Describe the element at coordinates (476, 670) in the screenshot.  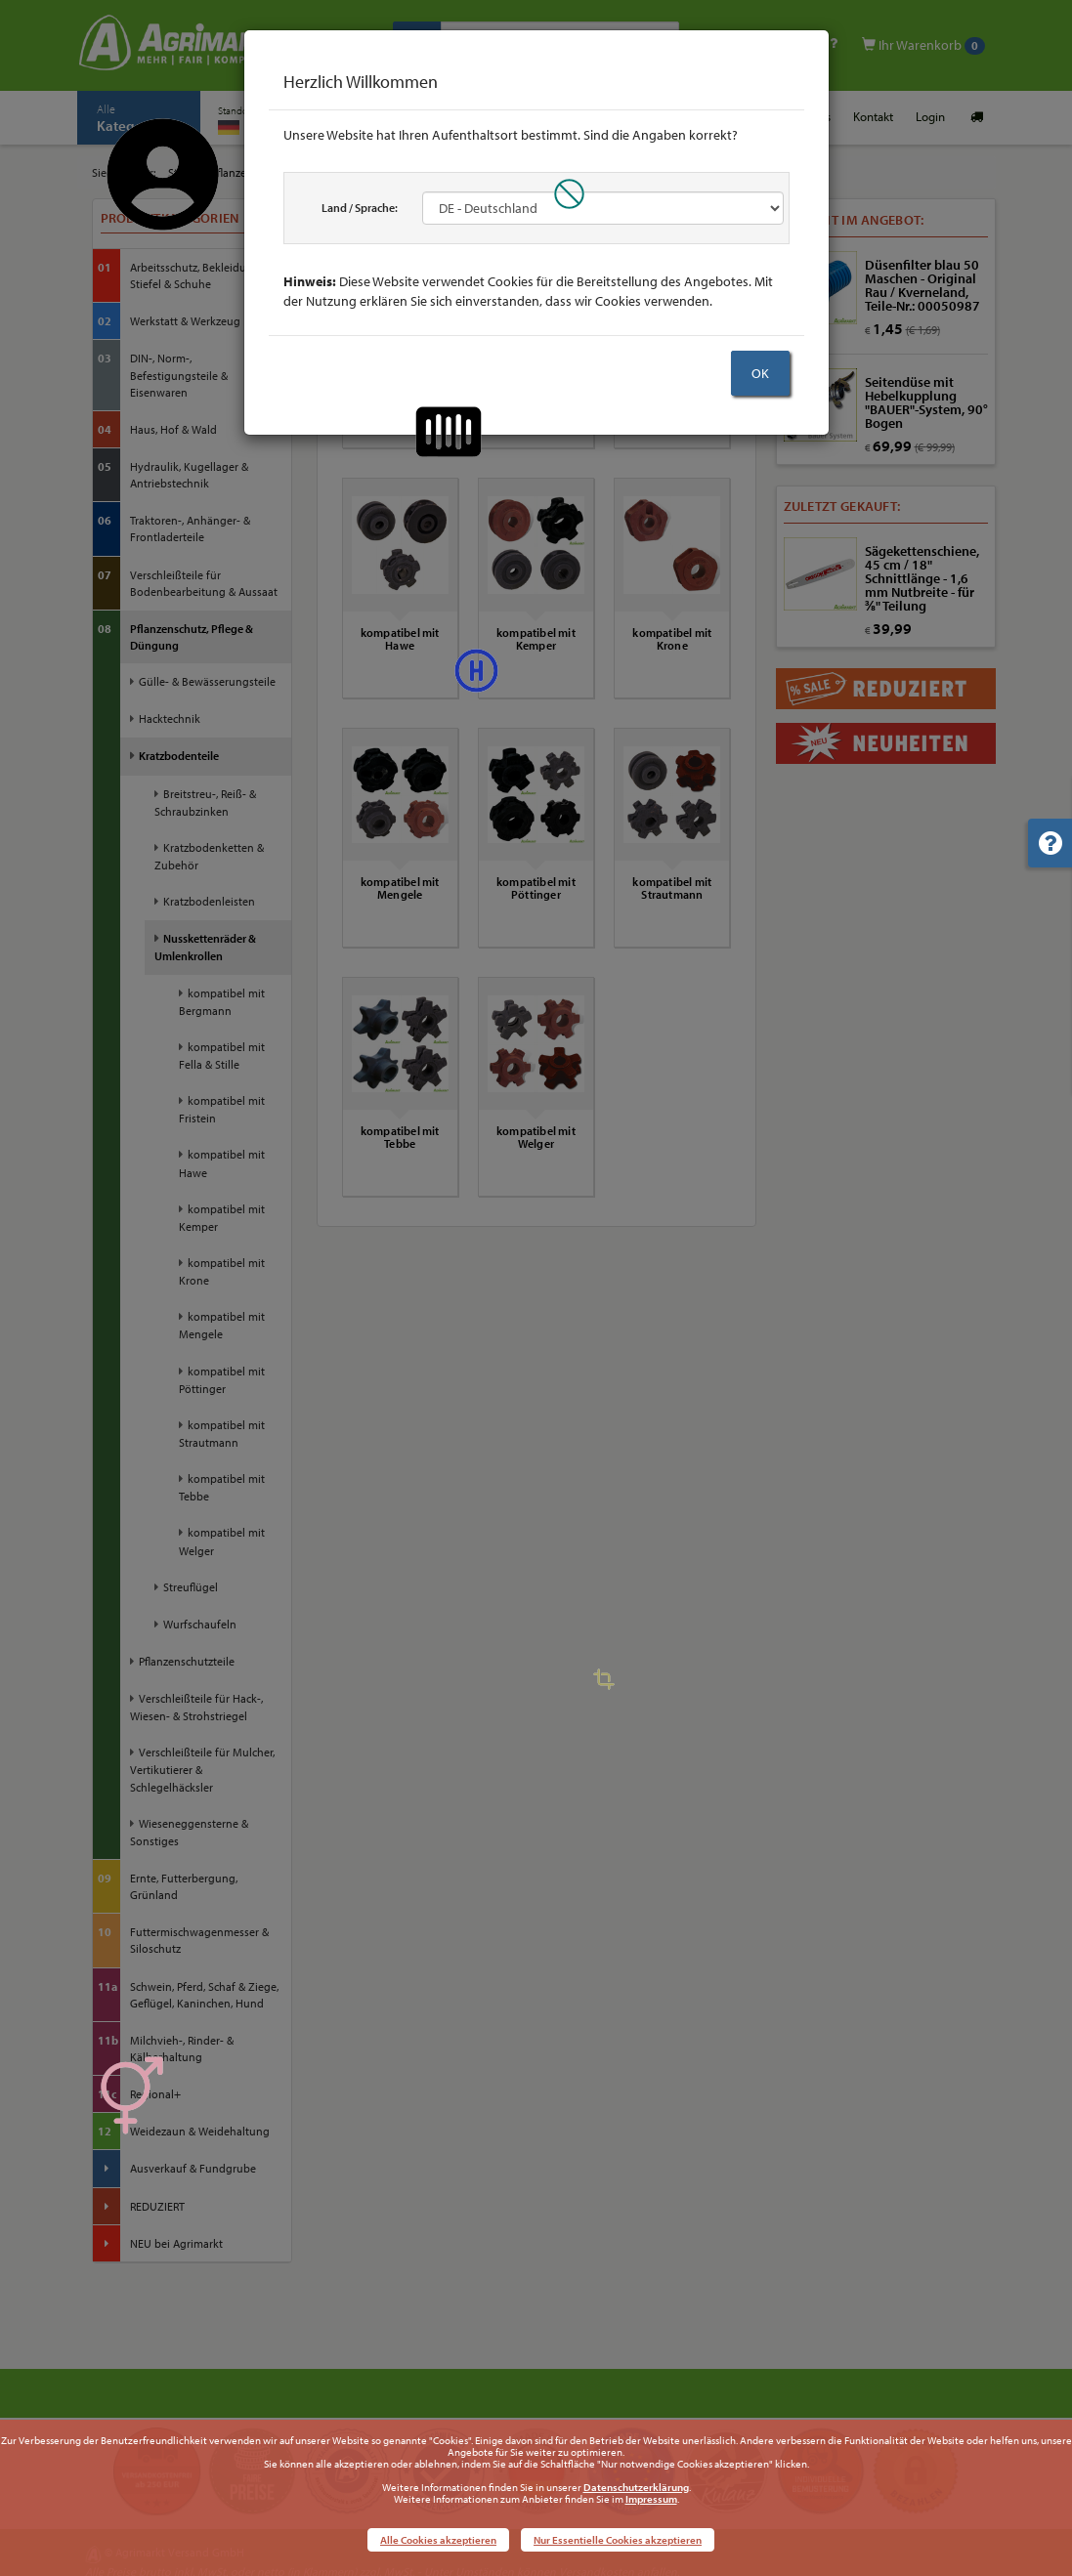
I see `locate nearby hospitals or medical facilities` at that location.